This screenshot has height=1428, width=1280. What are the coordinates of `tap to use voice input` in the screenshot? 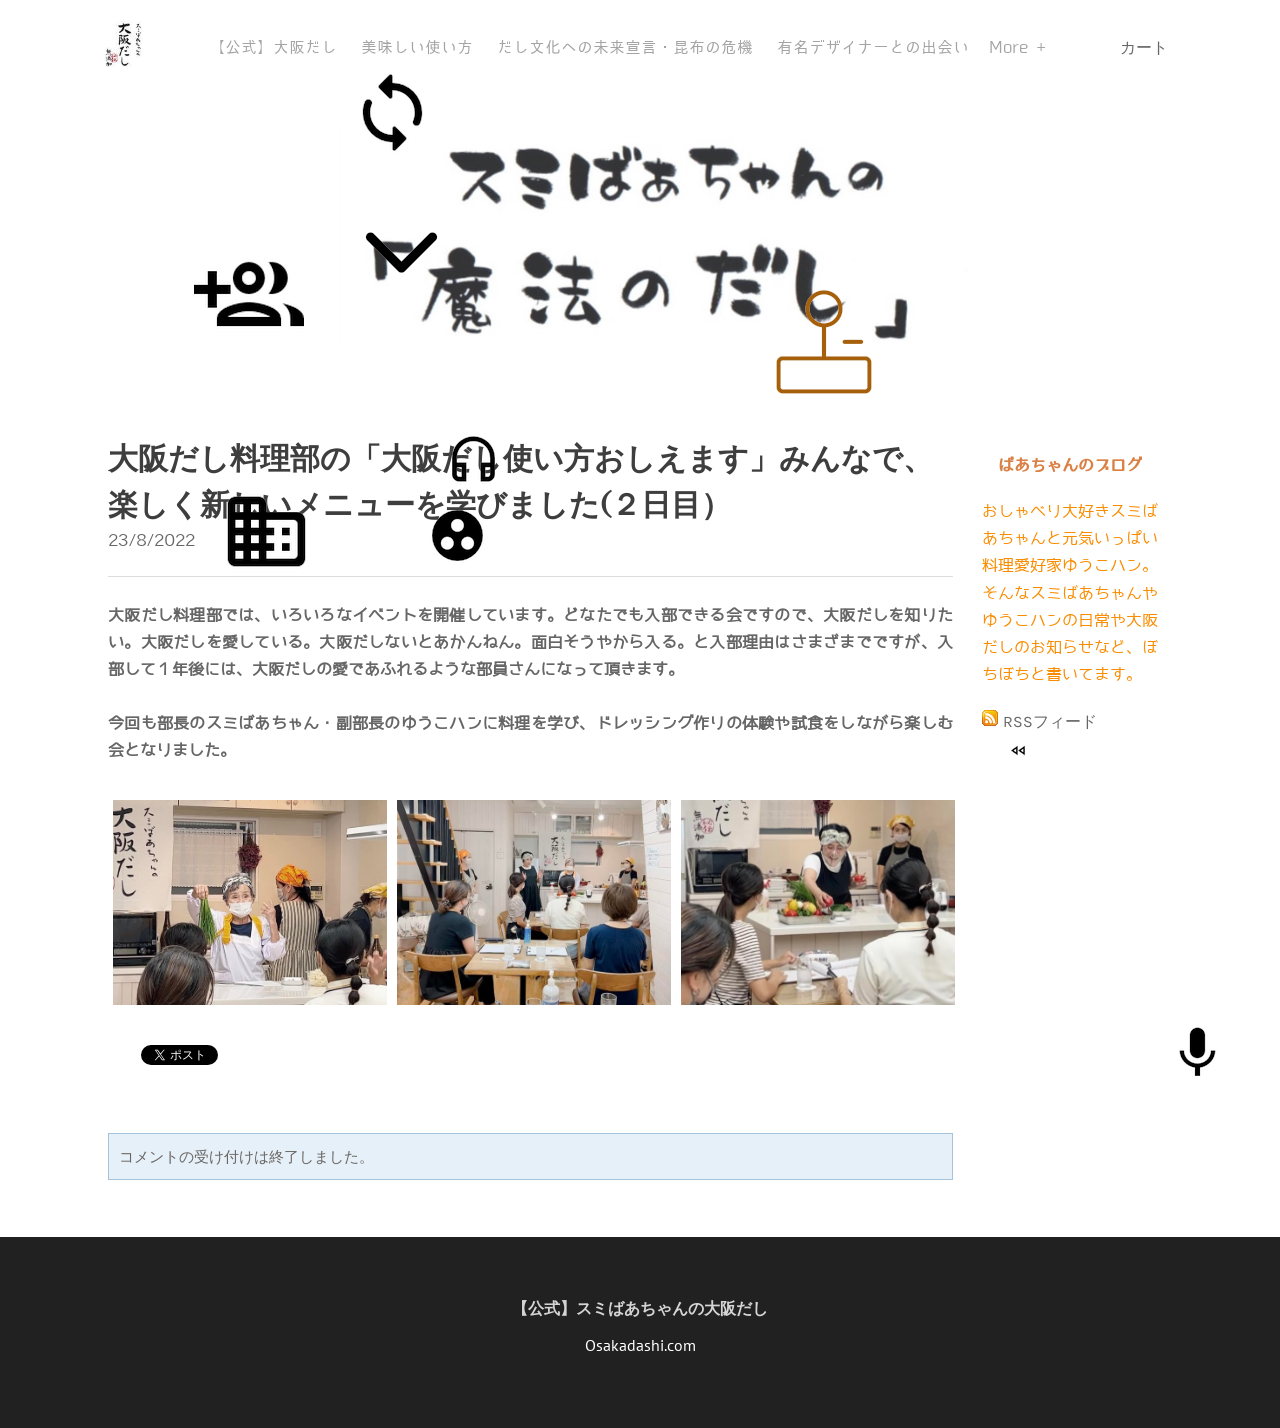 It's located at (1197, 1050).